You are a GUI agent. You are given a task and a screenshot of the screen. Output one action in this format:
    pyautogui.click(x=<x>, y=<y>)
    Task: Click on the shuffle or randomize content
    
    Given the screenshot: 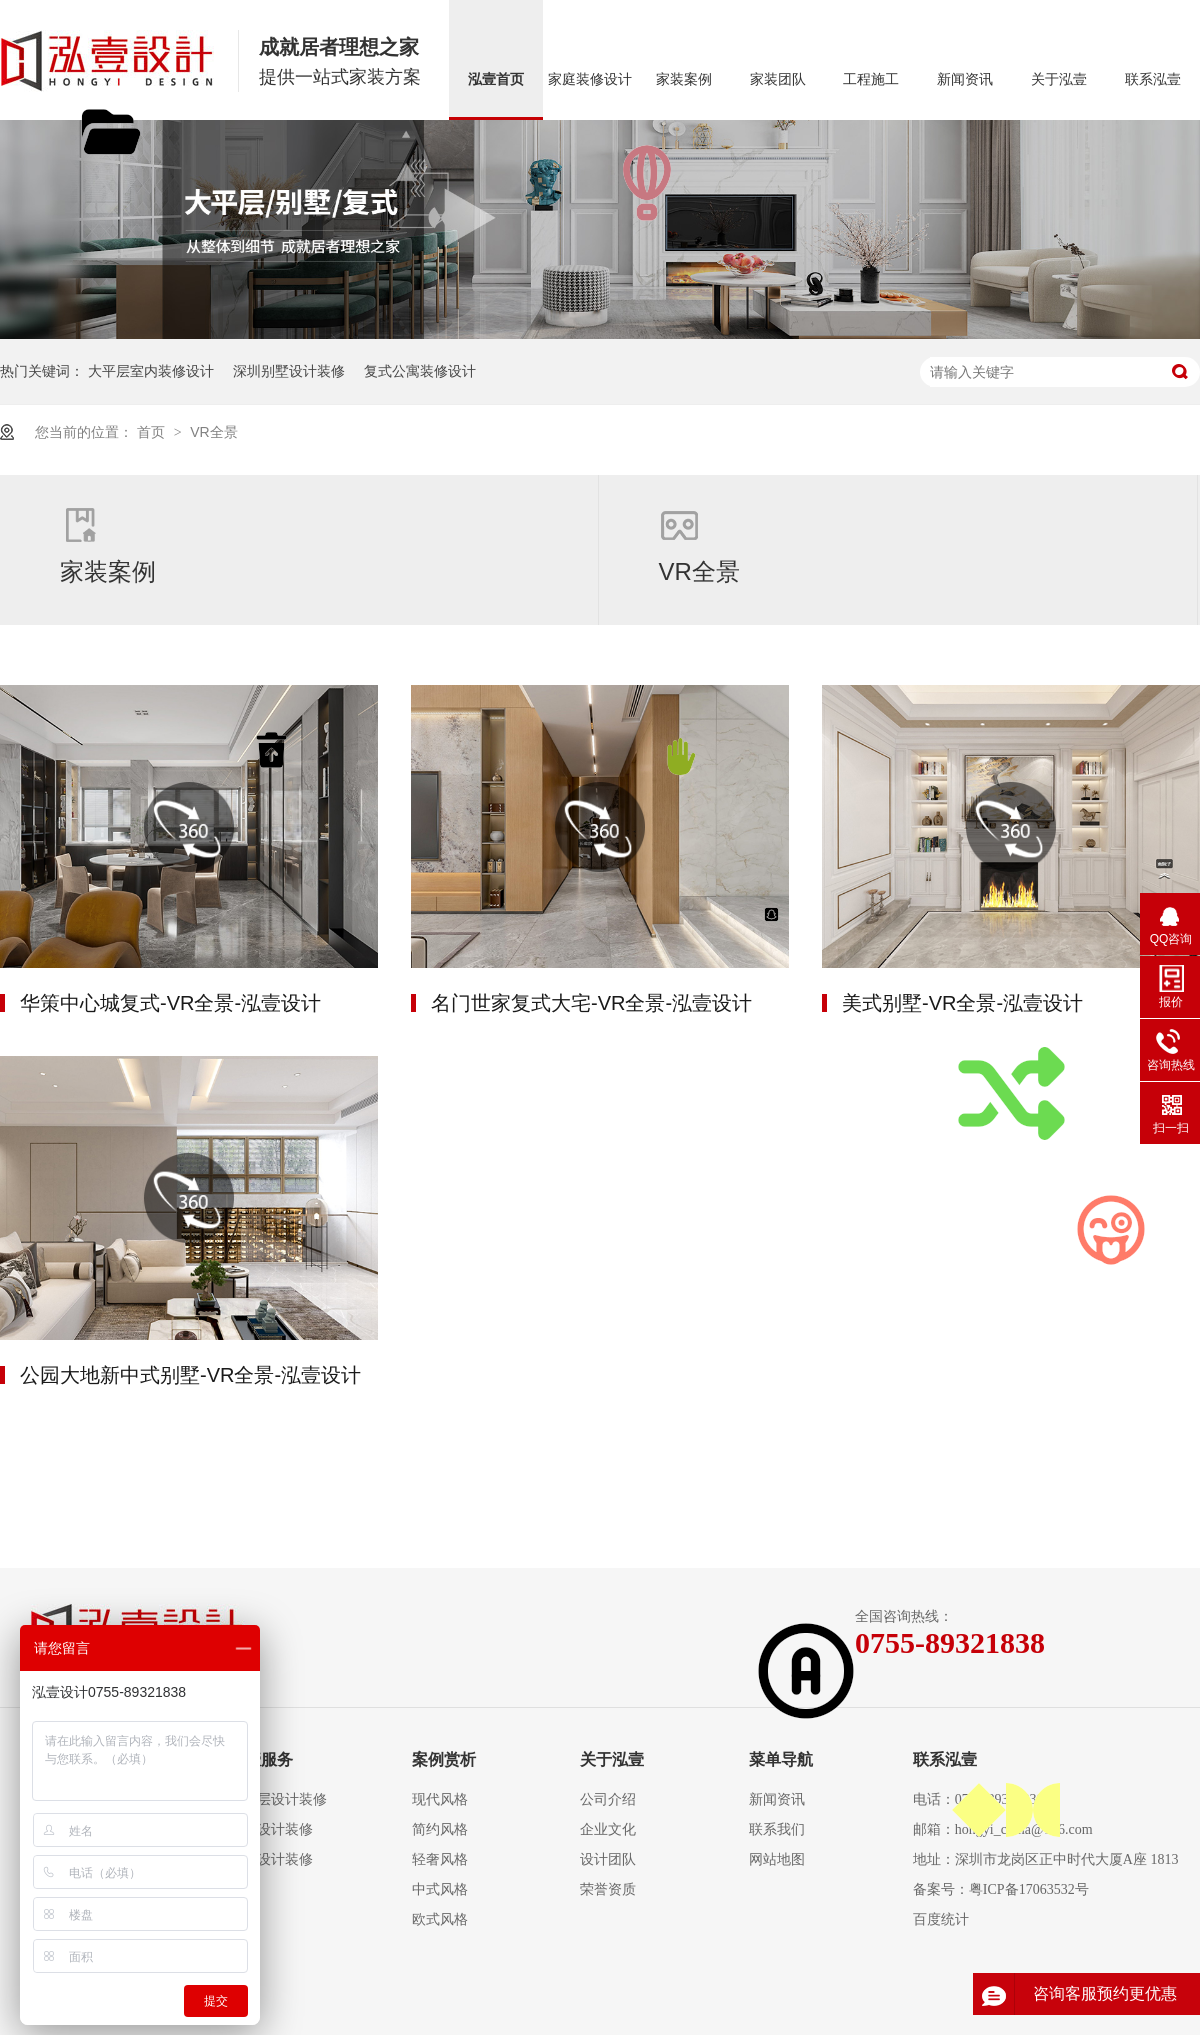 What is the action you would take?
    pyautogui.click(x=1011, y=1093)
    